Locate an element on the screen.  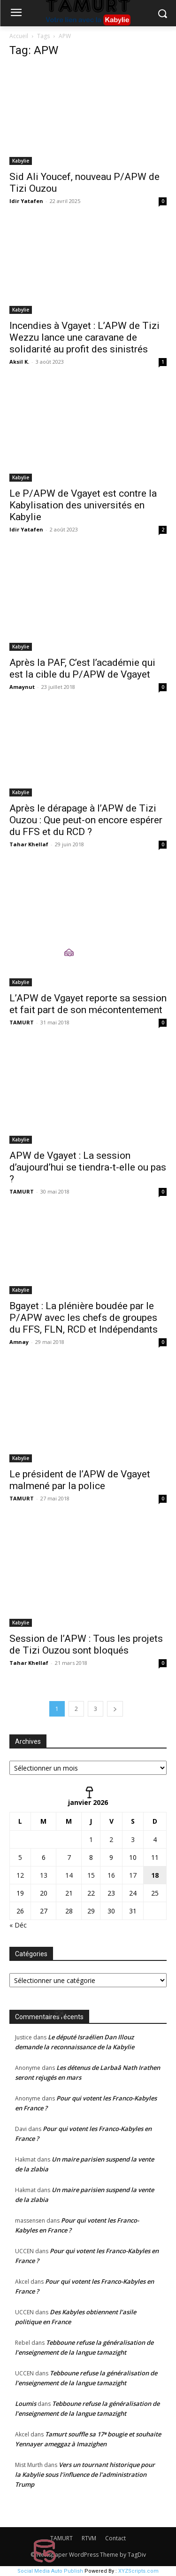
payment declined or failed is located at coordinates (59, 2013).